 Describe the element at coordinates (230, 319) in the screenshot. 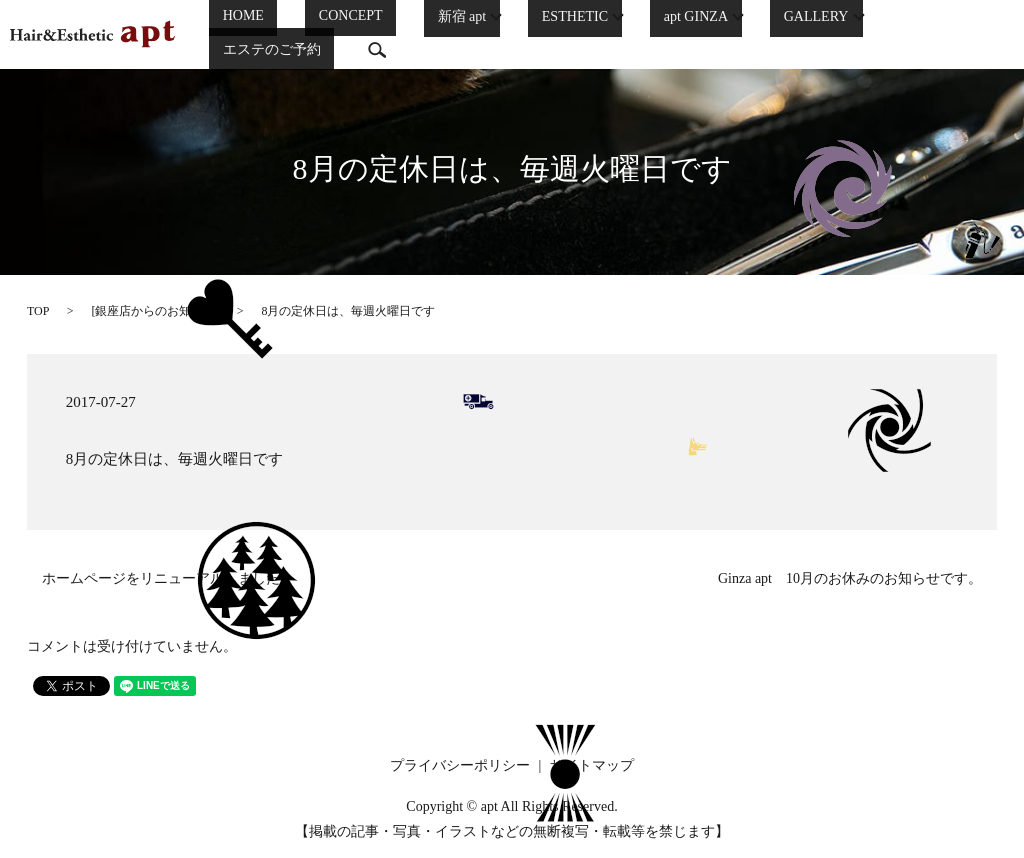

I see `unlock romantic or relationship-themed content` at that location.